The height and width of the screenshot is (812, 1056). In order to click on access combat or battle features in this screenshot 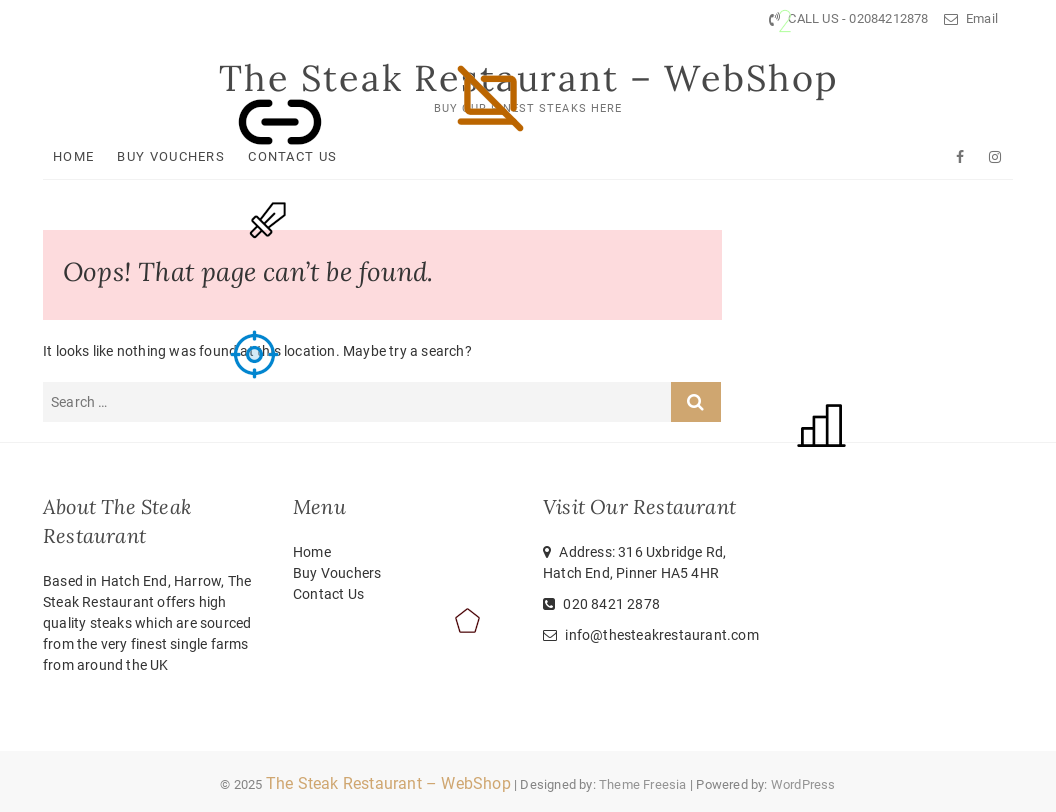, I will do `click(268, 219)`.